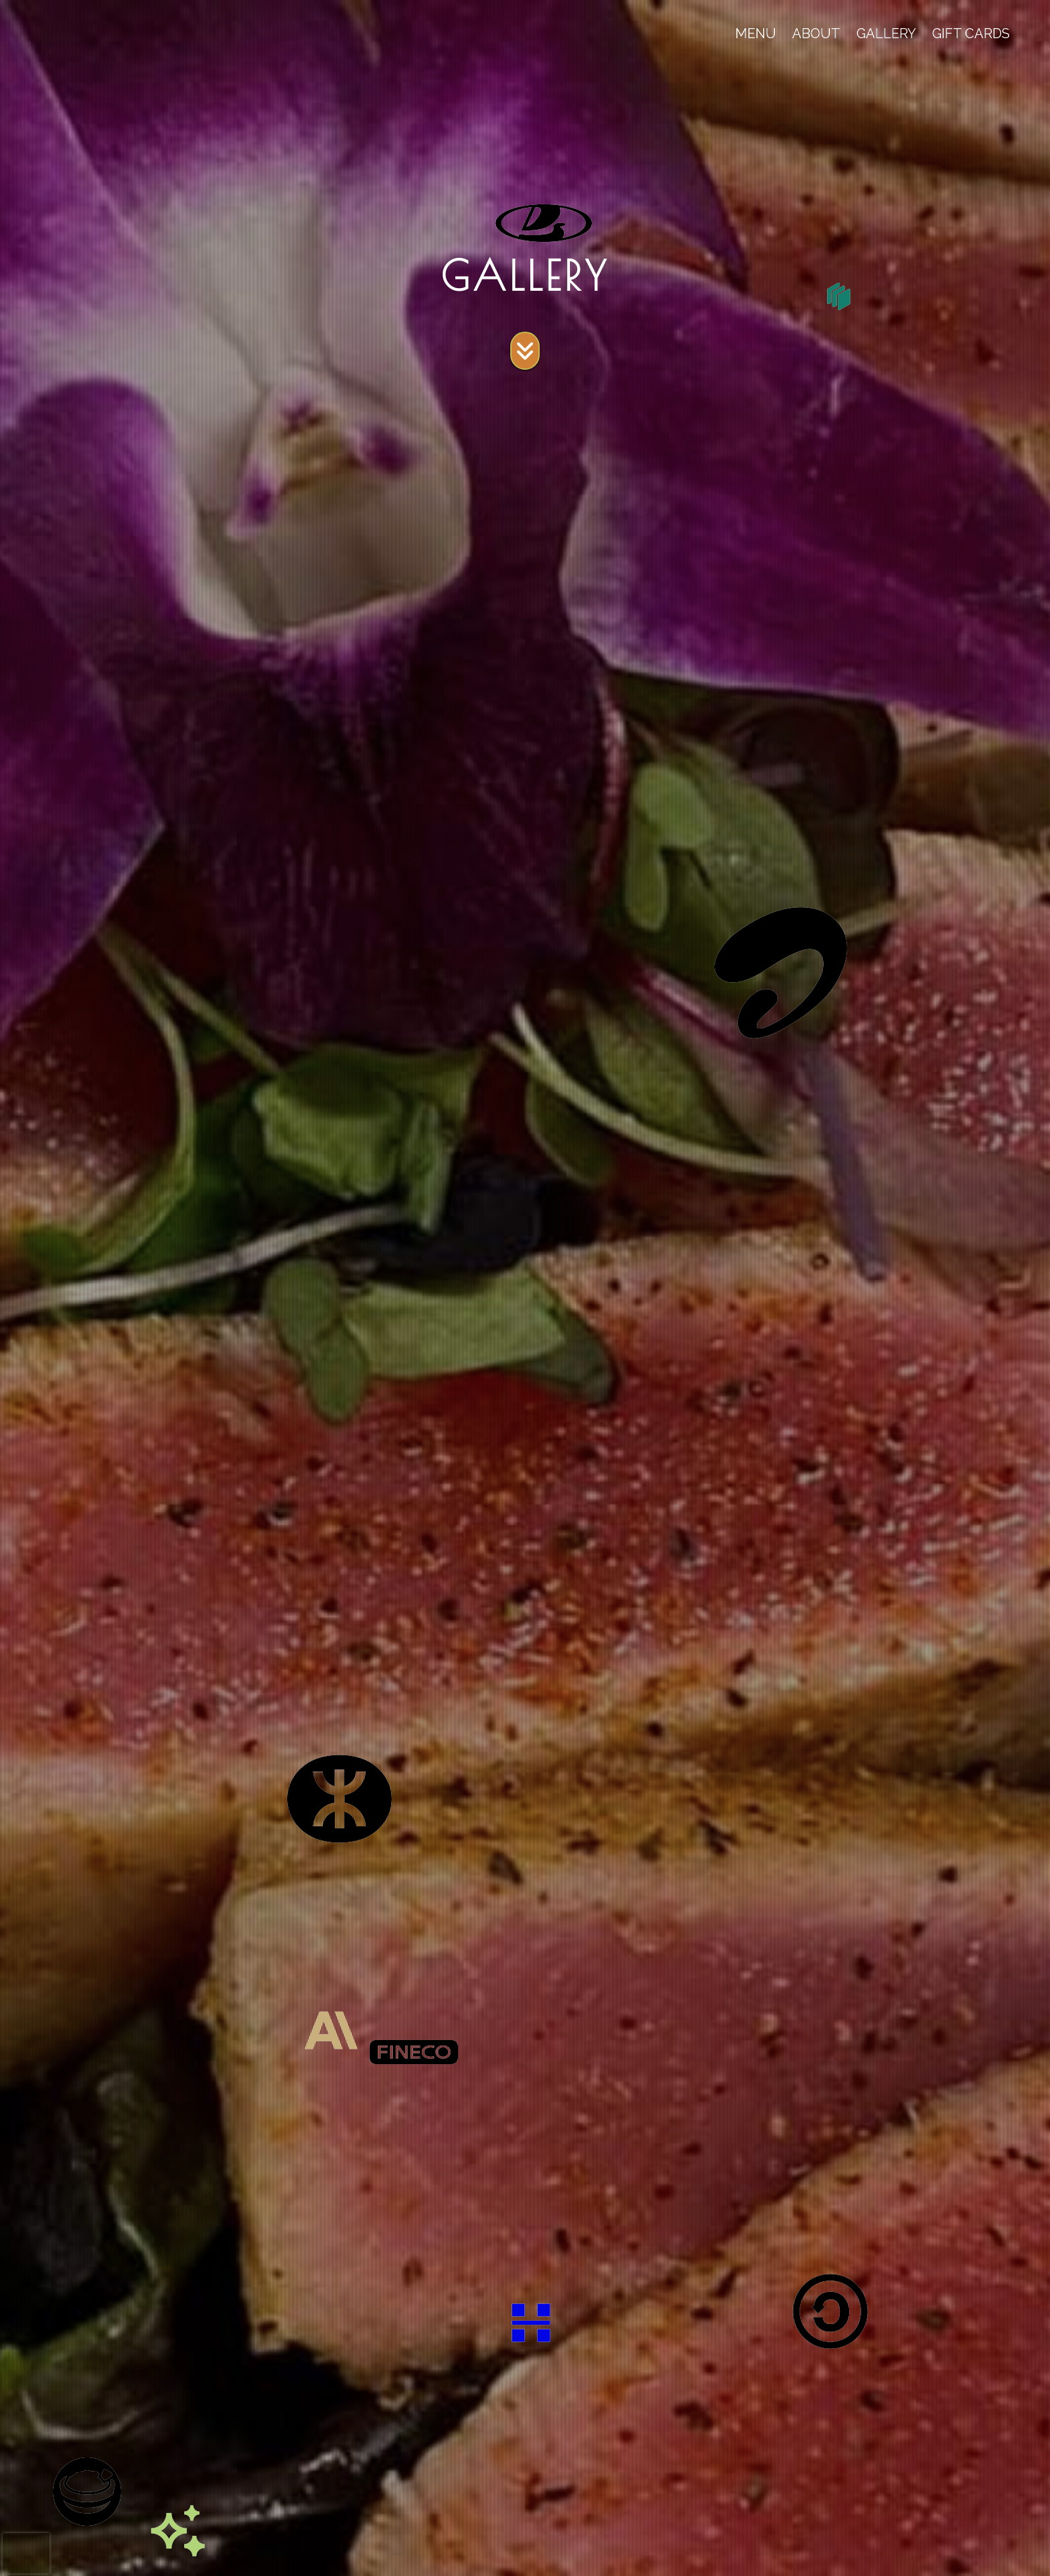 The width and height of the screenshot is (1050, 2576). I want to click on open Apache Guacamole remote desktop gateway, so click(87, 2492).